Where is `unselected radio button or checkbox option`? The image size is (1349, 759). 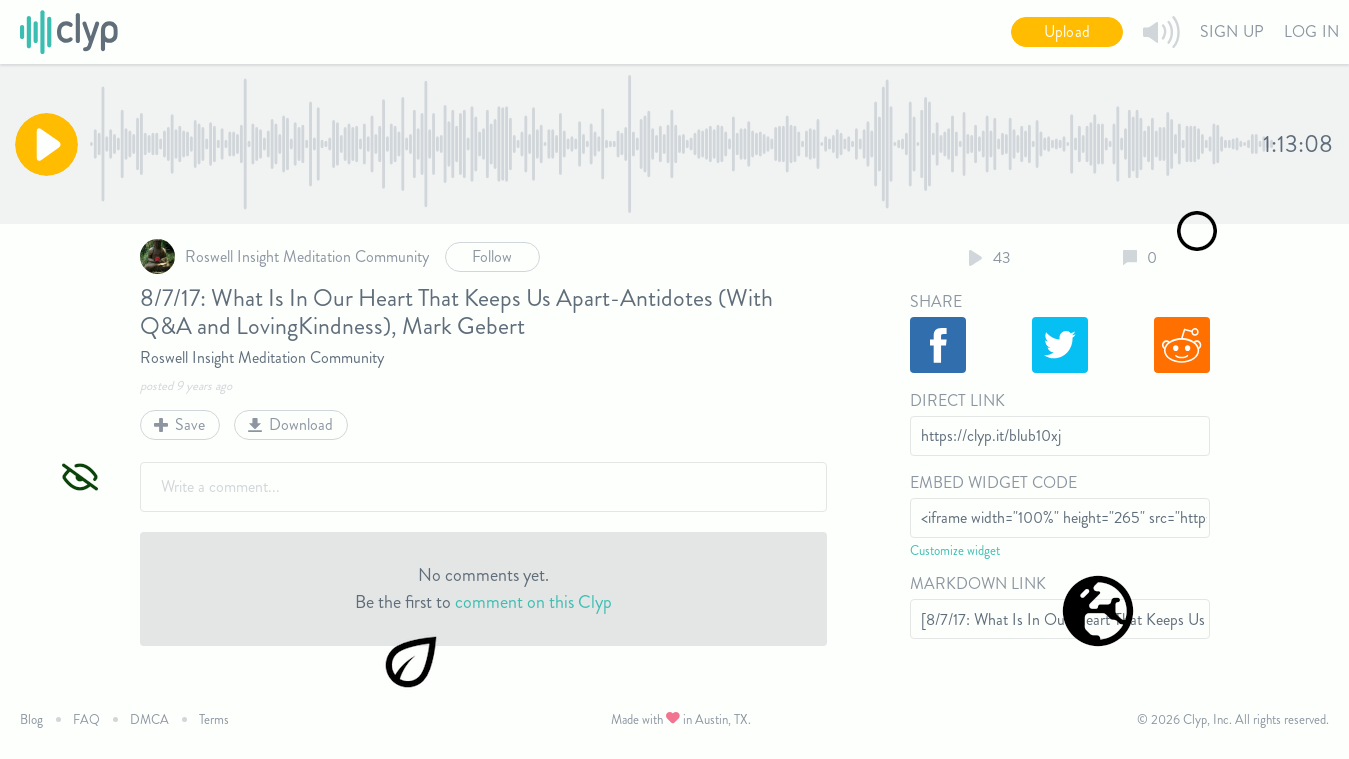
unselected radio button or checkbox option is located at coordinates (1197, 231).